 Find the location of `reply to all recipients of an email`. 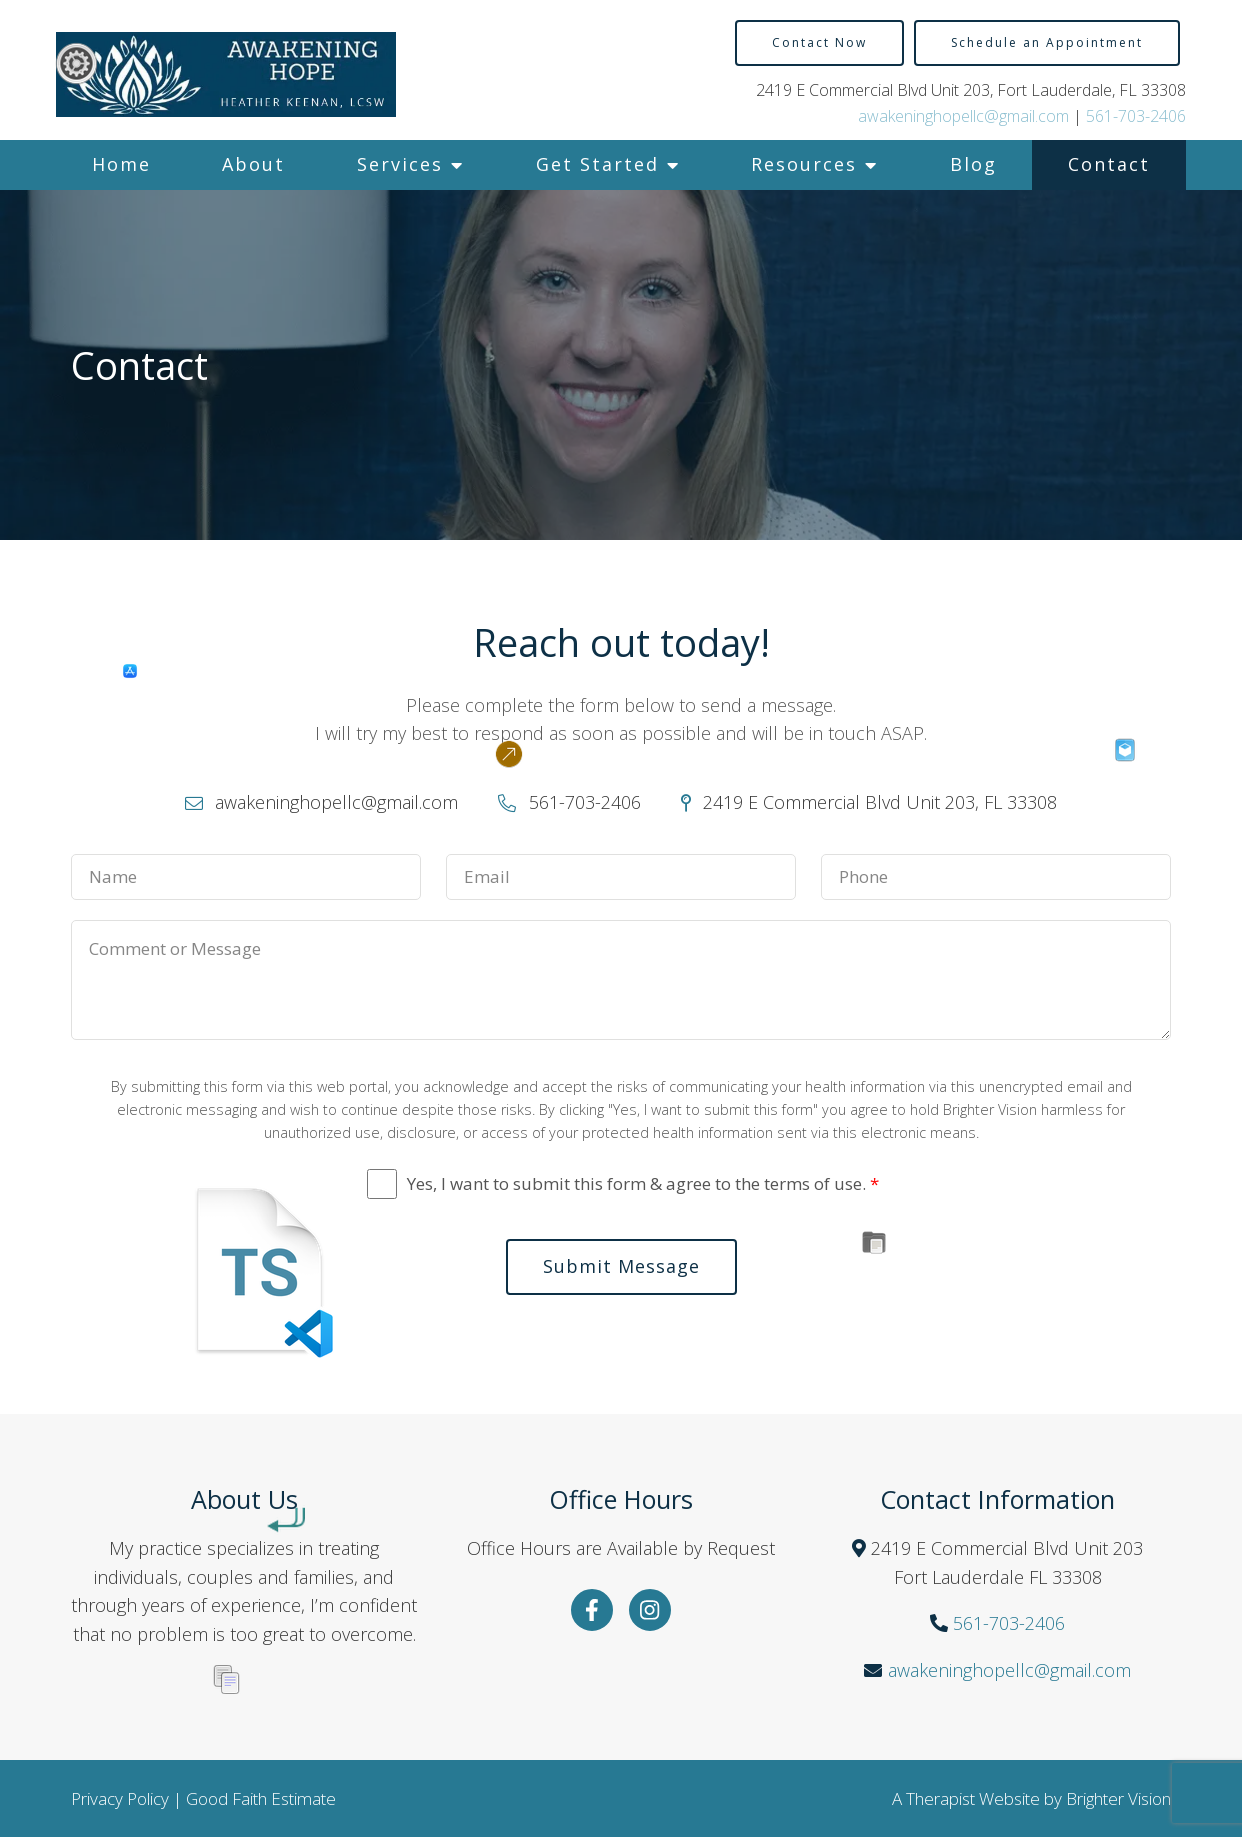

reply to all recipients of an email is located at coordinates (285, 1517).